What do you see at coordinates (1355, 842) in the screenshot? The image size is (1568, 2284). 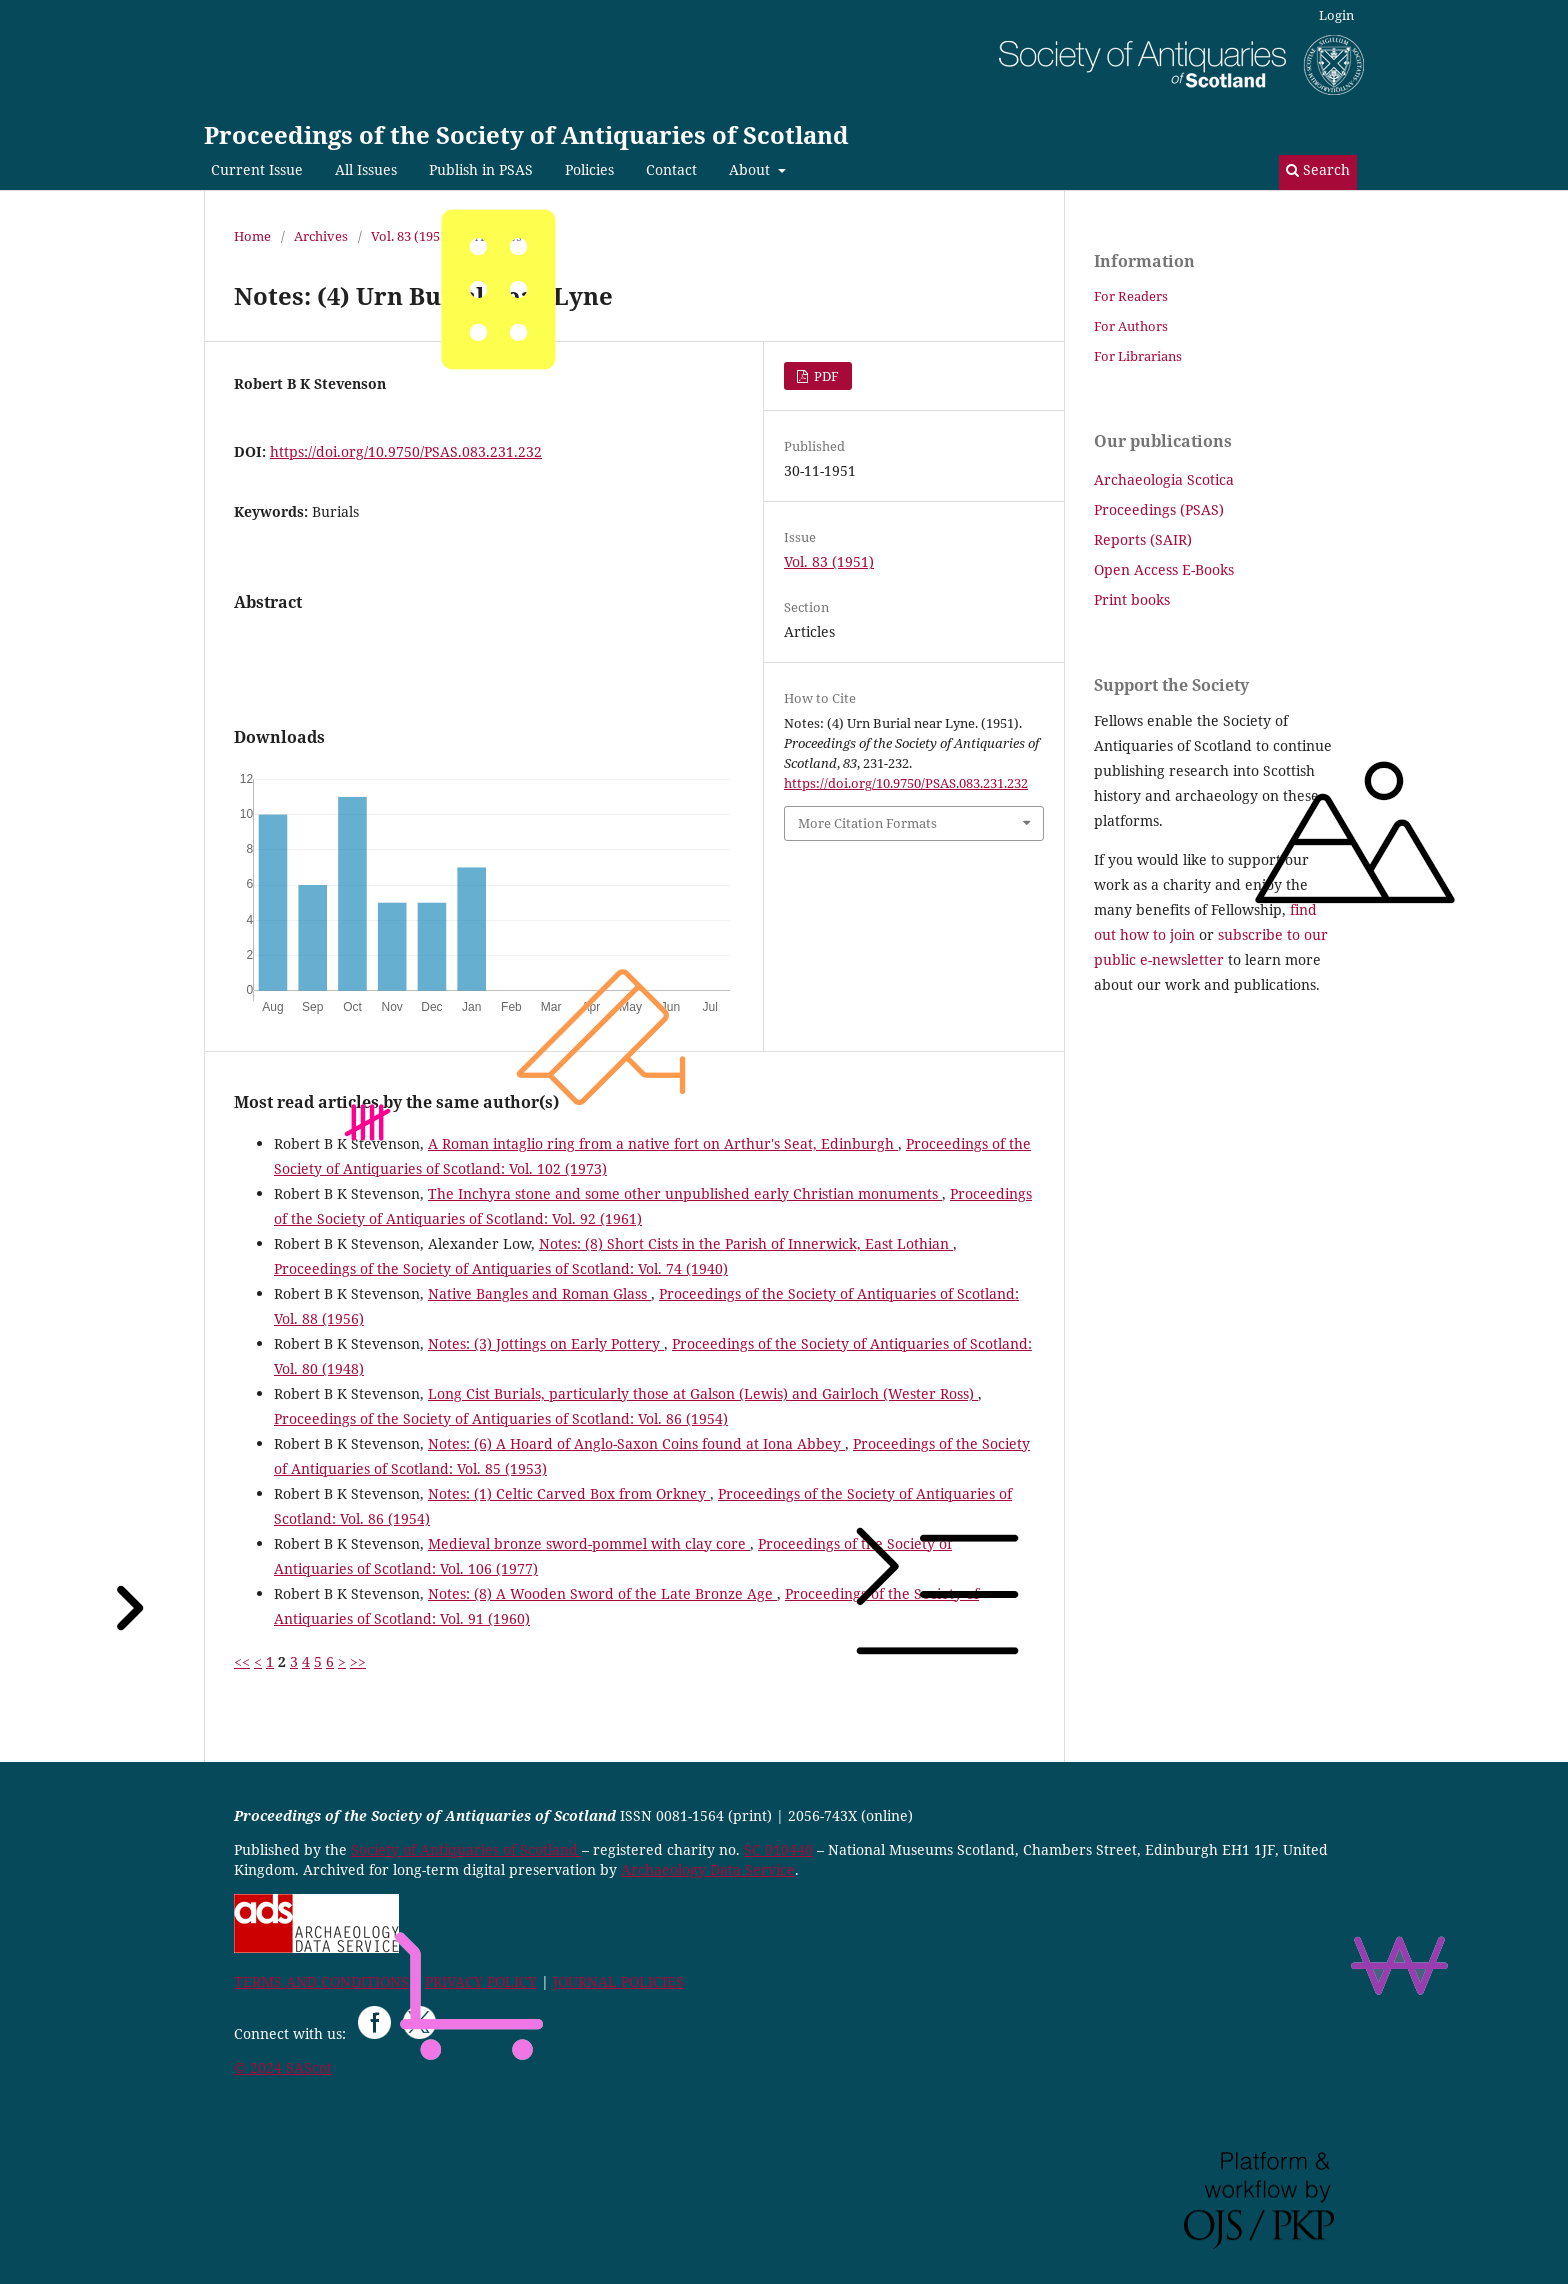 I see `view landscape or nature photos` at bounding box center [1355, 842].